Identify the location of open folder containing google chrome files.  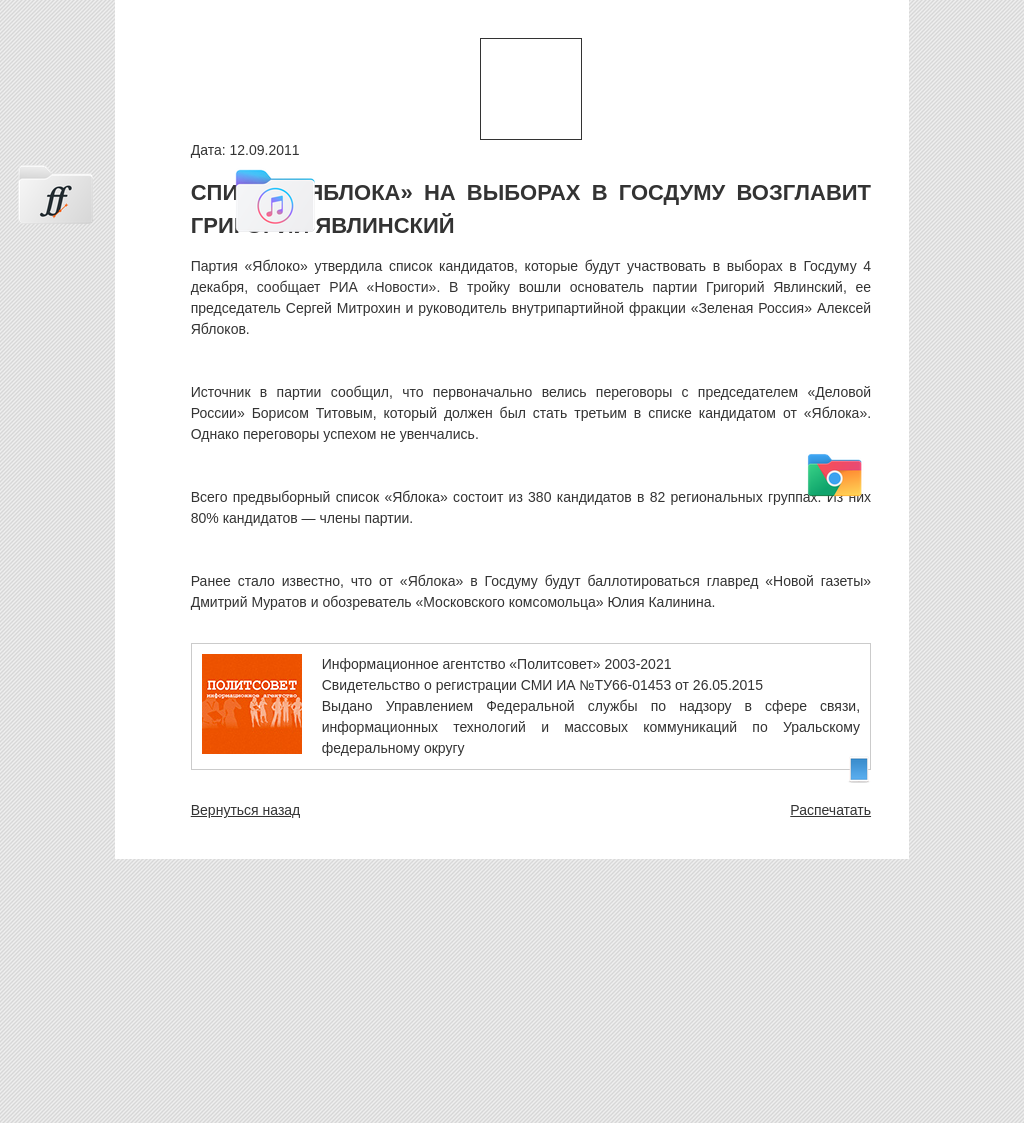
(834, 476).